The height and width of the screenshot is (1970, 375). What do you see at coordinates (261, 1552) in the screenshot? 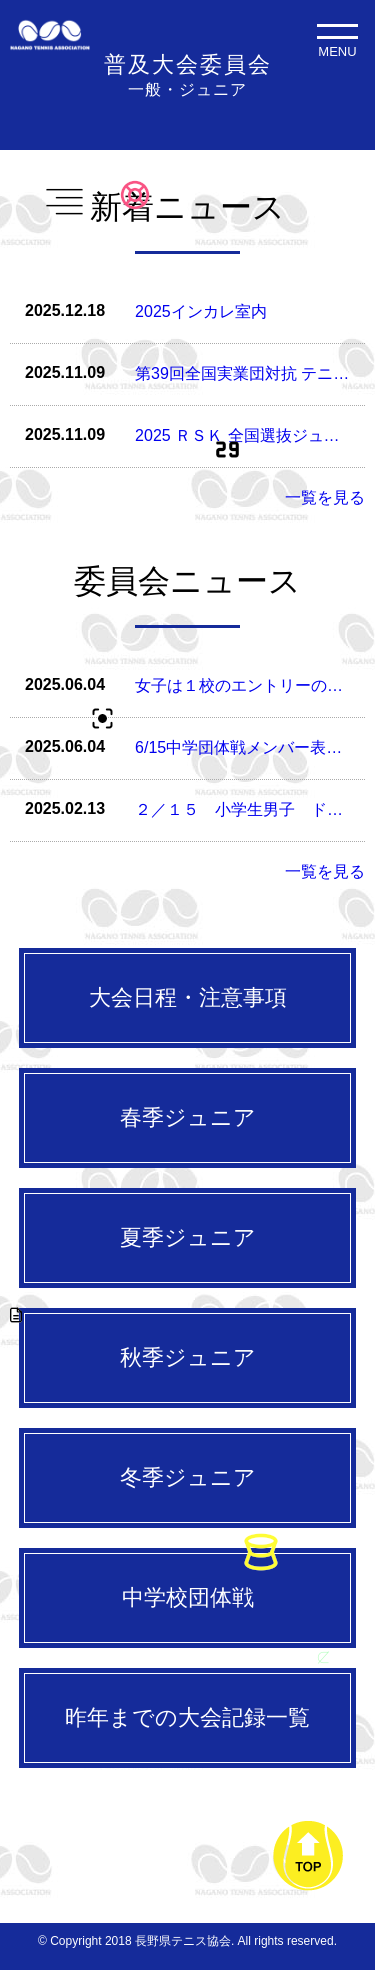
I see `diabolo toy or juggling equipment icon` at bounding box center [261, 1552].